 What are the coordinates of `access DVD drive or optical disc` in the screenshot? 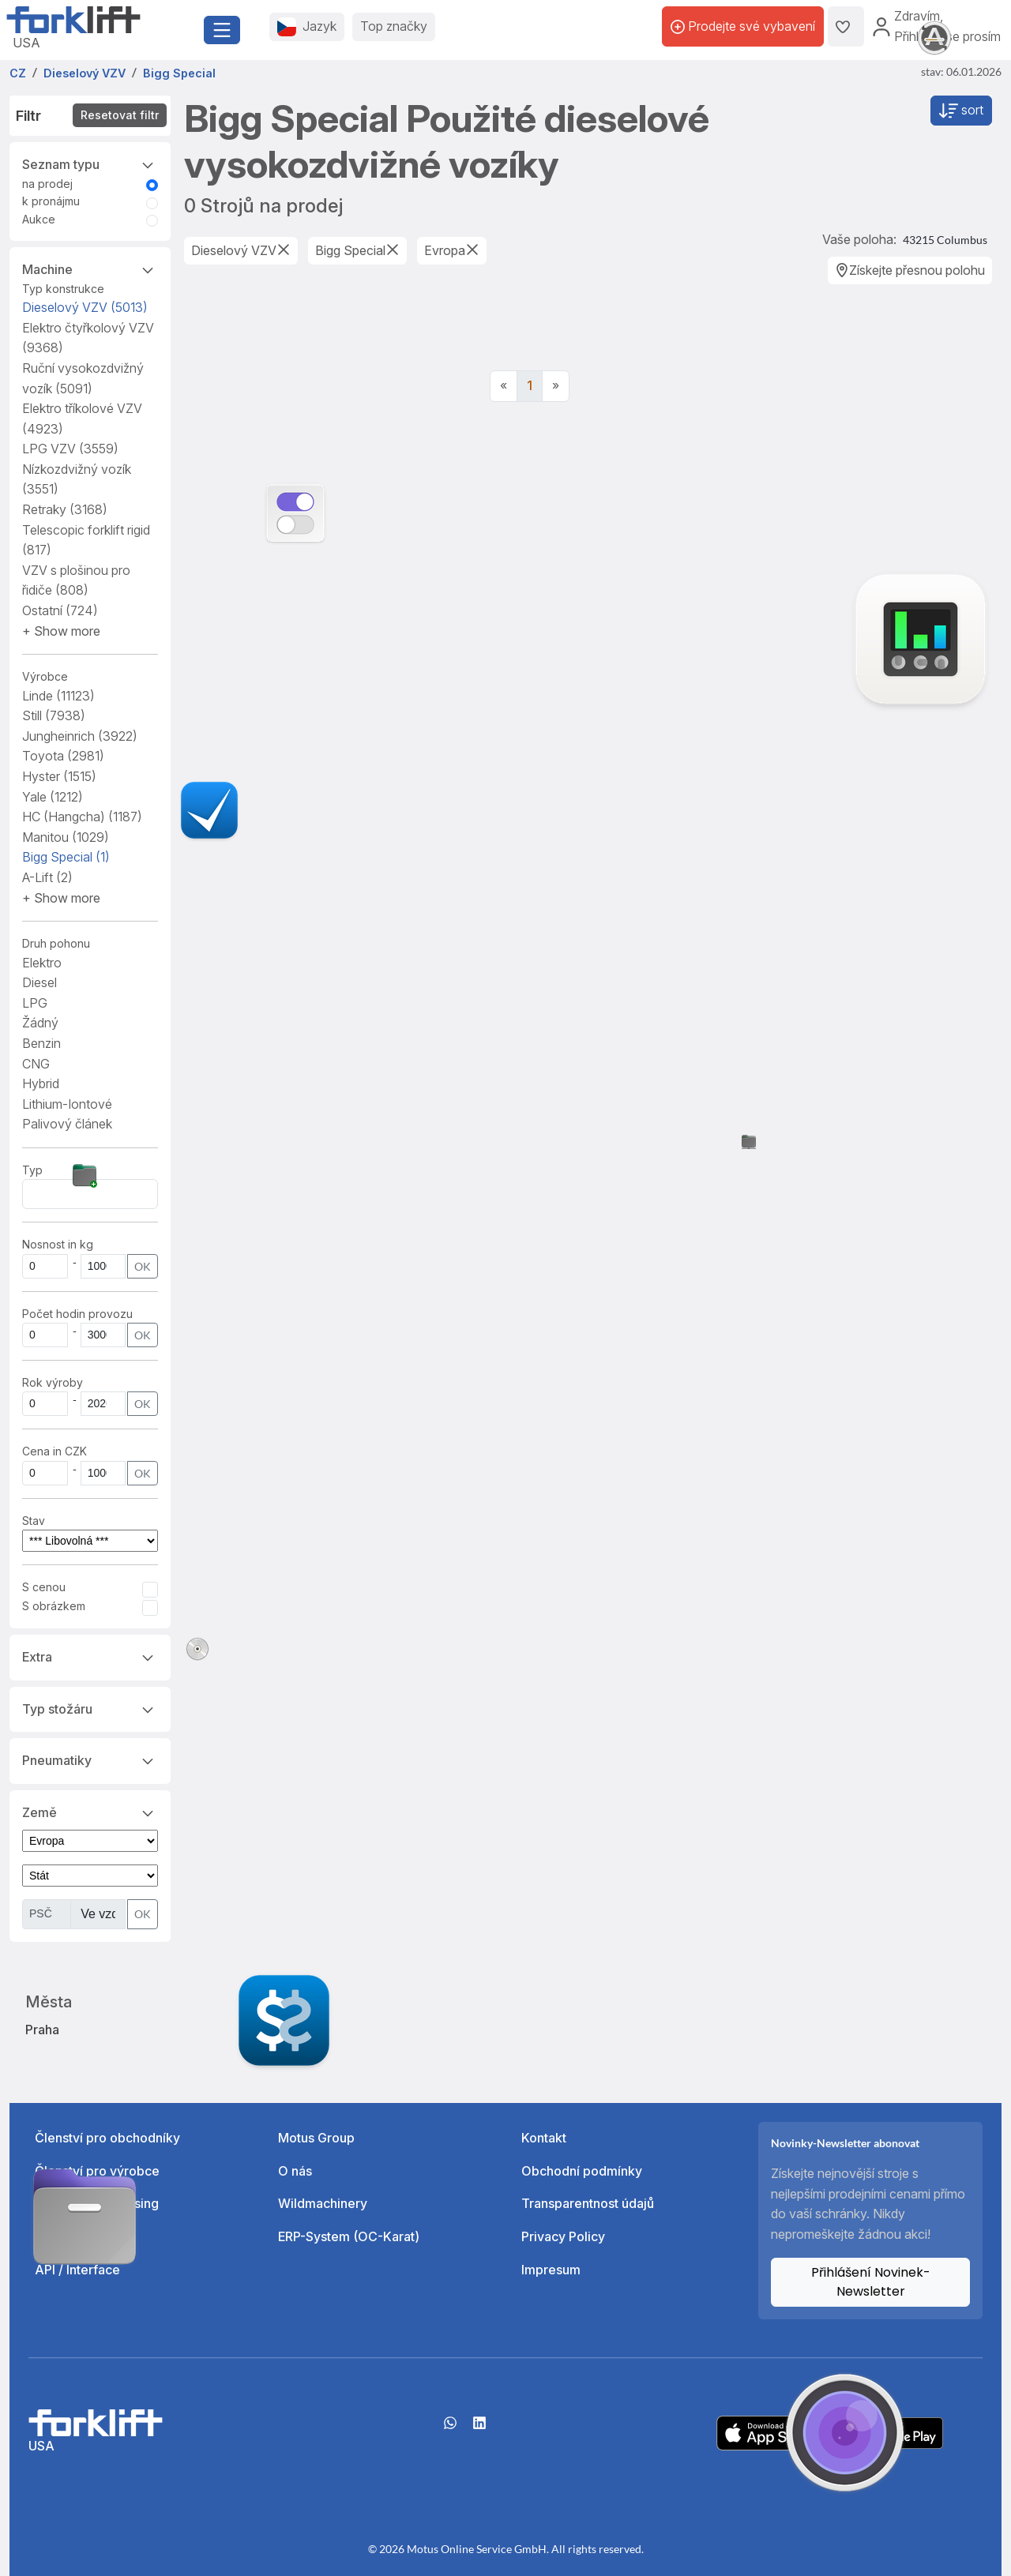 It's located at (197, 1649).